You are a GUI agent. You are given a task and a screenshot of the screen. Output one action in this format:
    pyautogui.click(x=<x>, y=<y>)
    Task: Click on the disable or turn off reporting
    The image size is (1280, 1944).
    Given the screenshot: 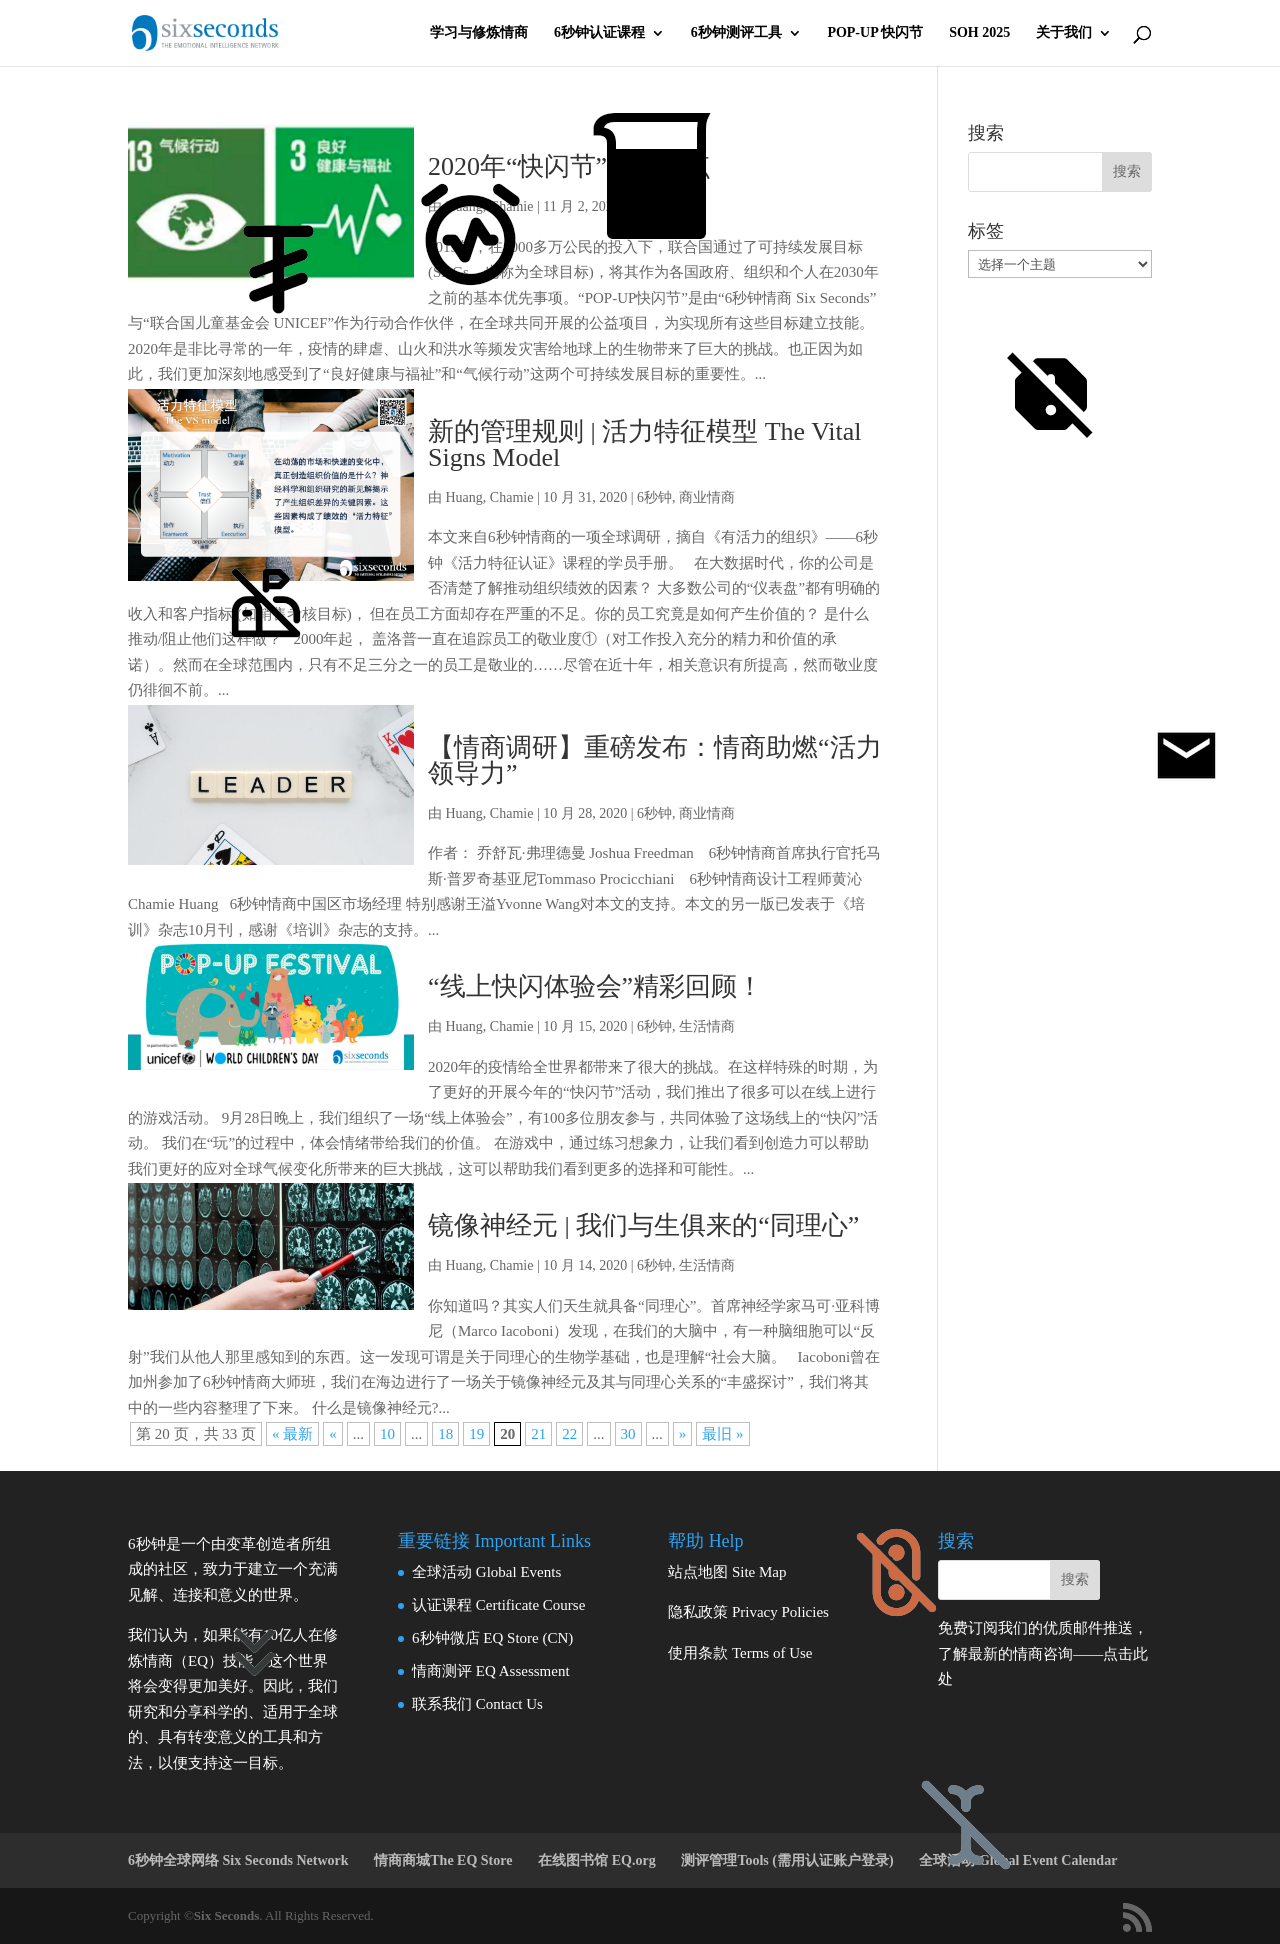 What is the action you would take?
    pyautogui.click(x=1051, y=394)
    